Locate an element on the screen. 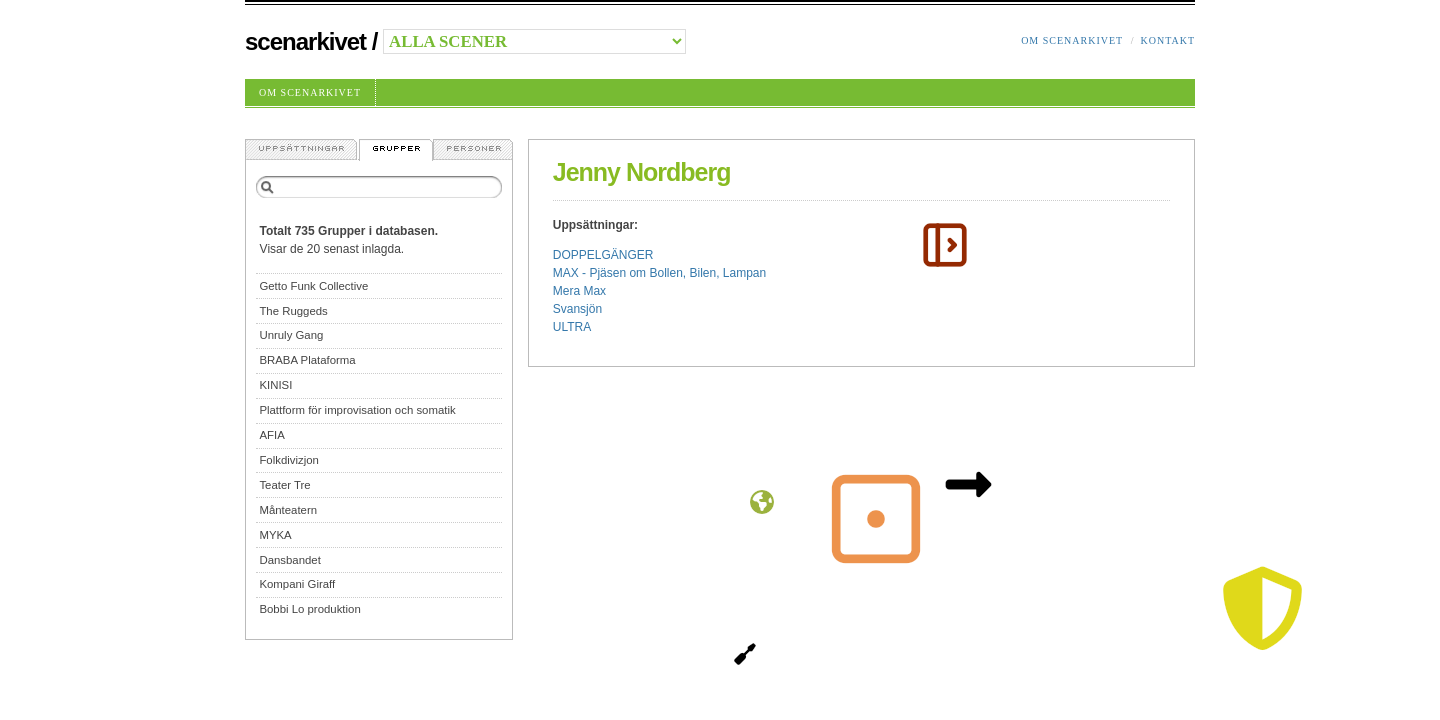  access settings or configuration options is located at coordinates (745, 654).